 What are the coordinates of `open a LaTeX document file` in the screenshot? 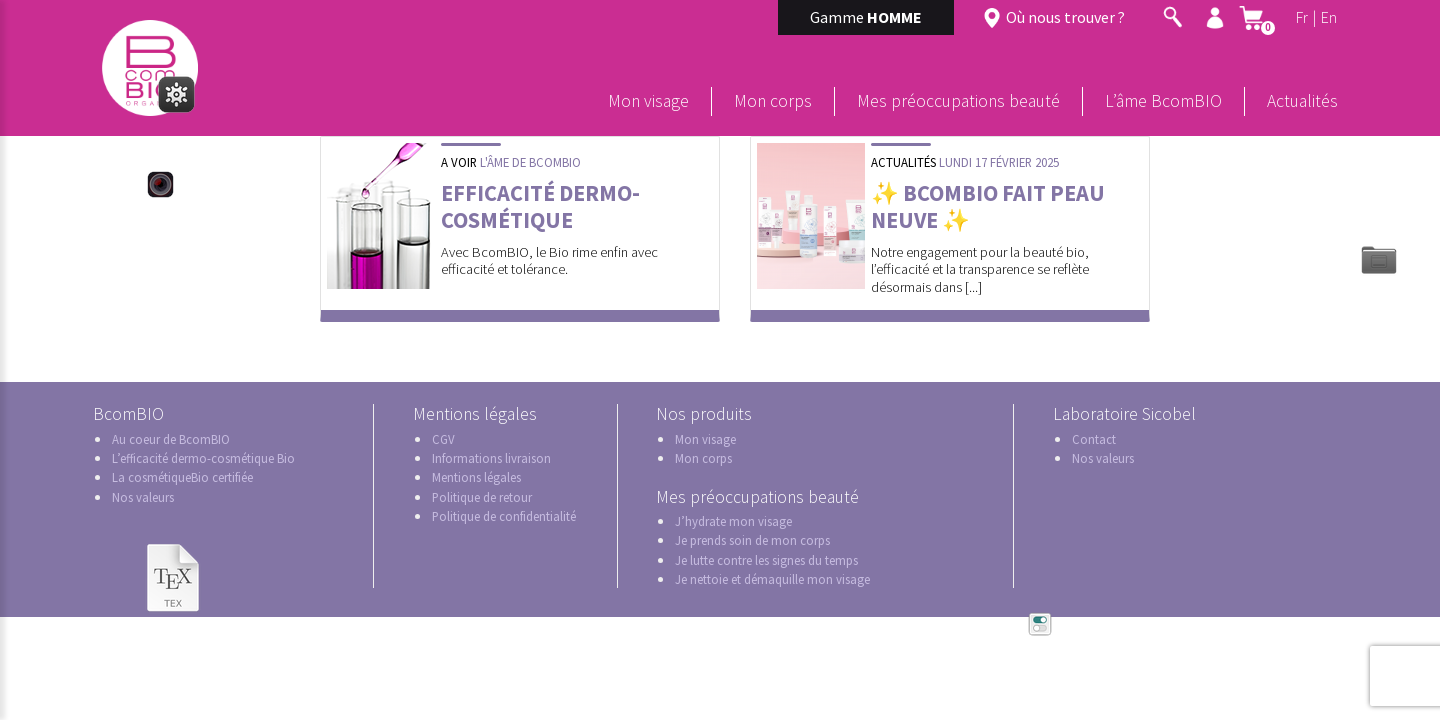 It's located at (173, 579).